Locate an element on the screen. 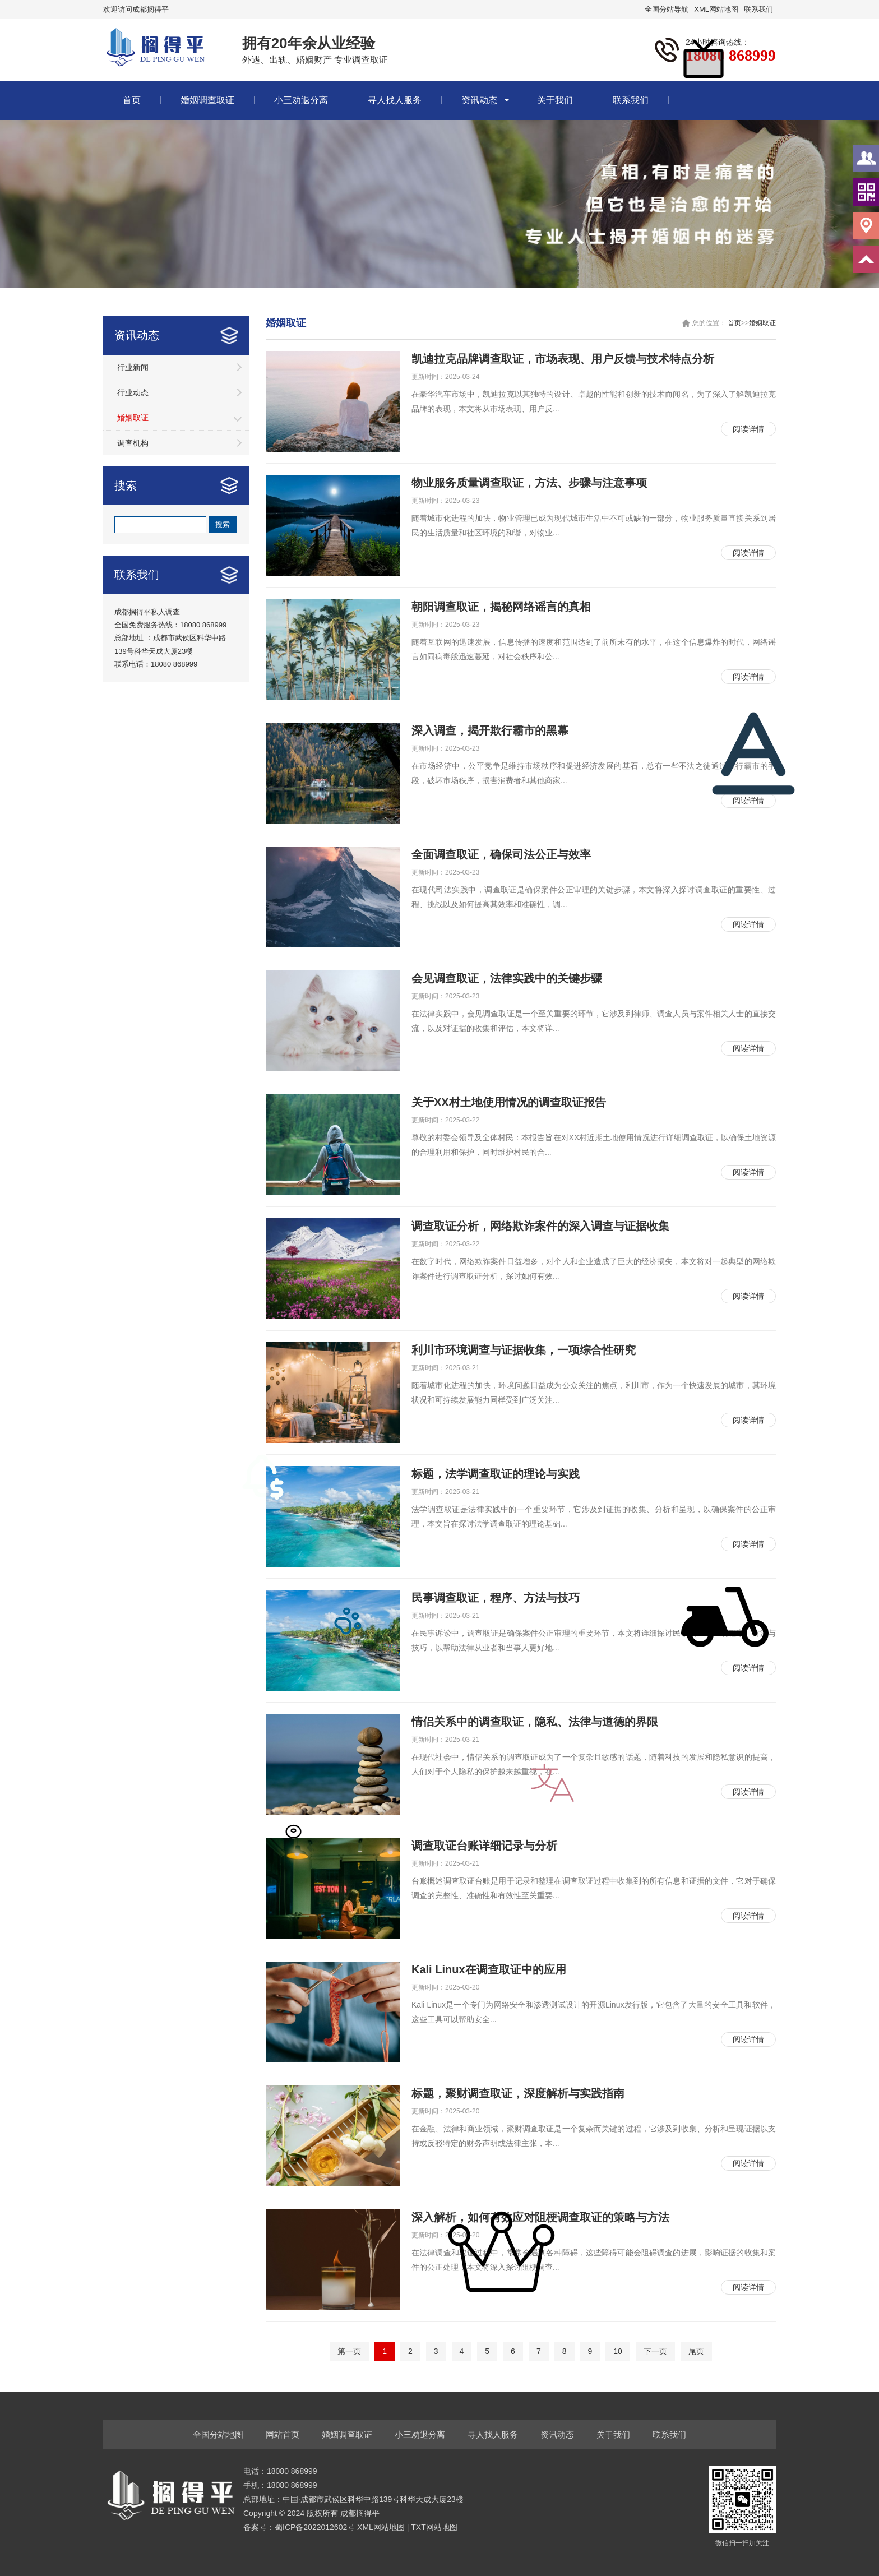 The image size is (879, 2576). select moped or scooter delivery is located at coordinates (725, 1620).